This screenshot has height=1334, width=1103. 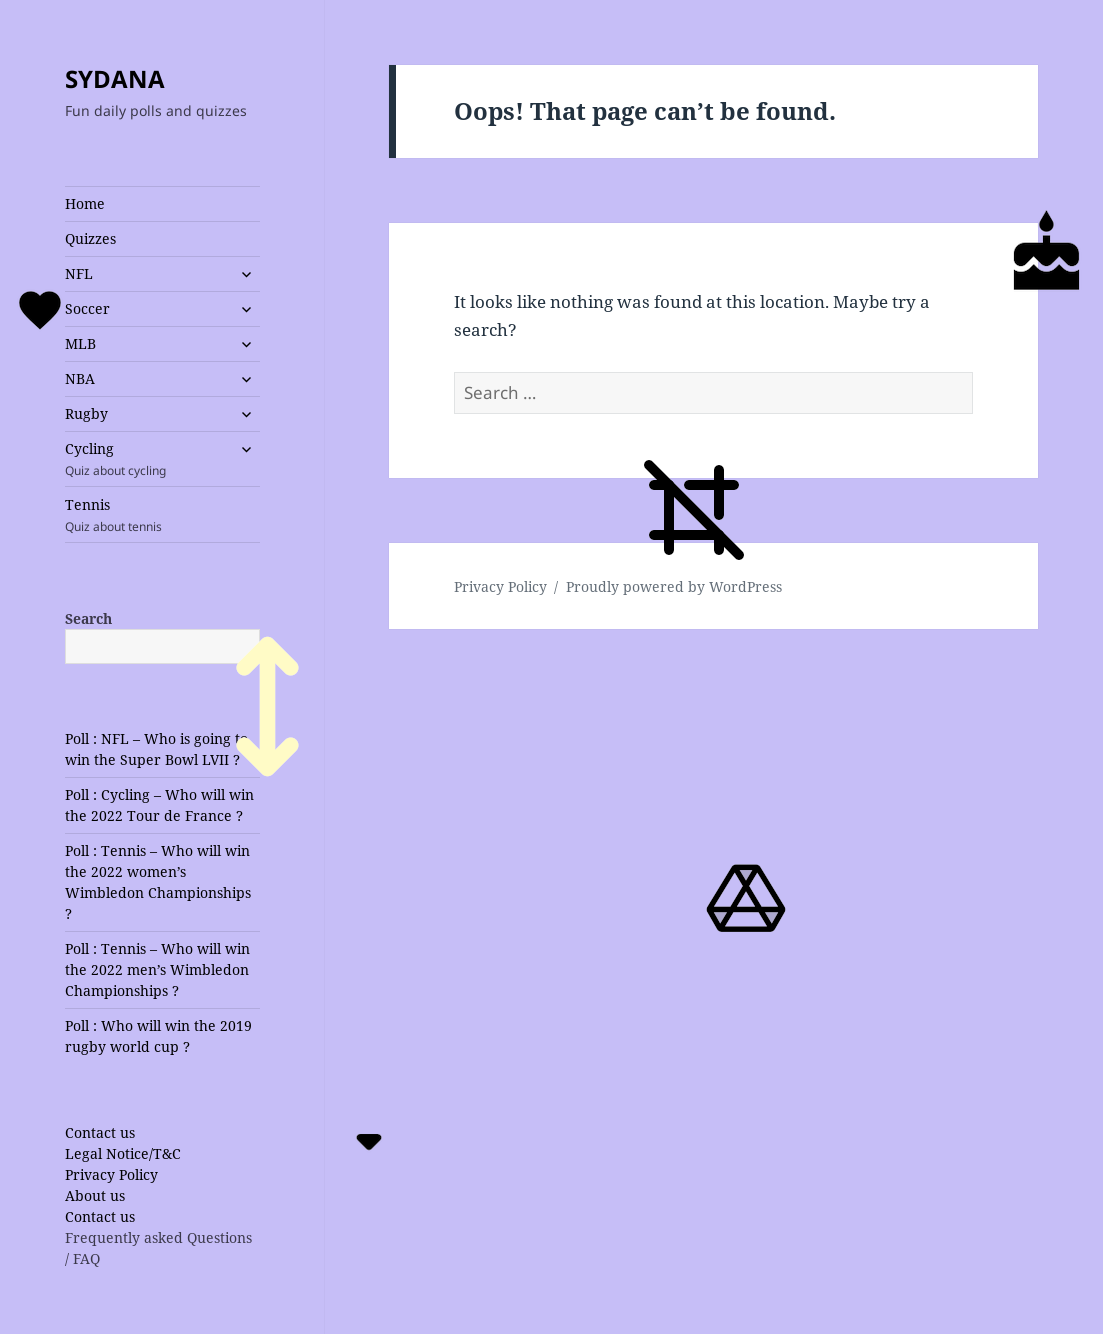 I want to click on adjust vertical position or order, so click(x=267, y=706).